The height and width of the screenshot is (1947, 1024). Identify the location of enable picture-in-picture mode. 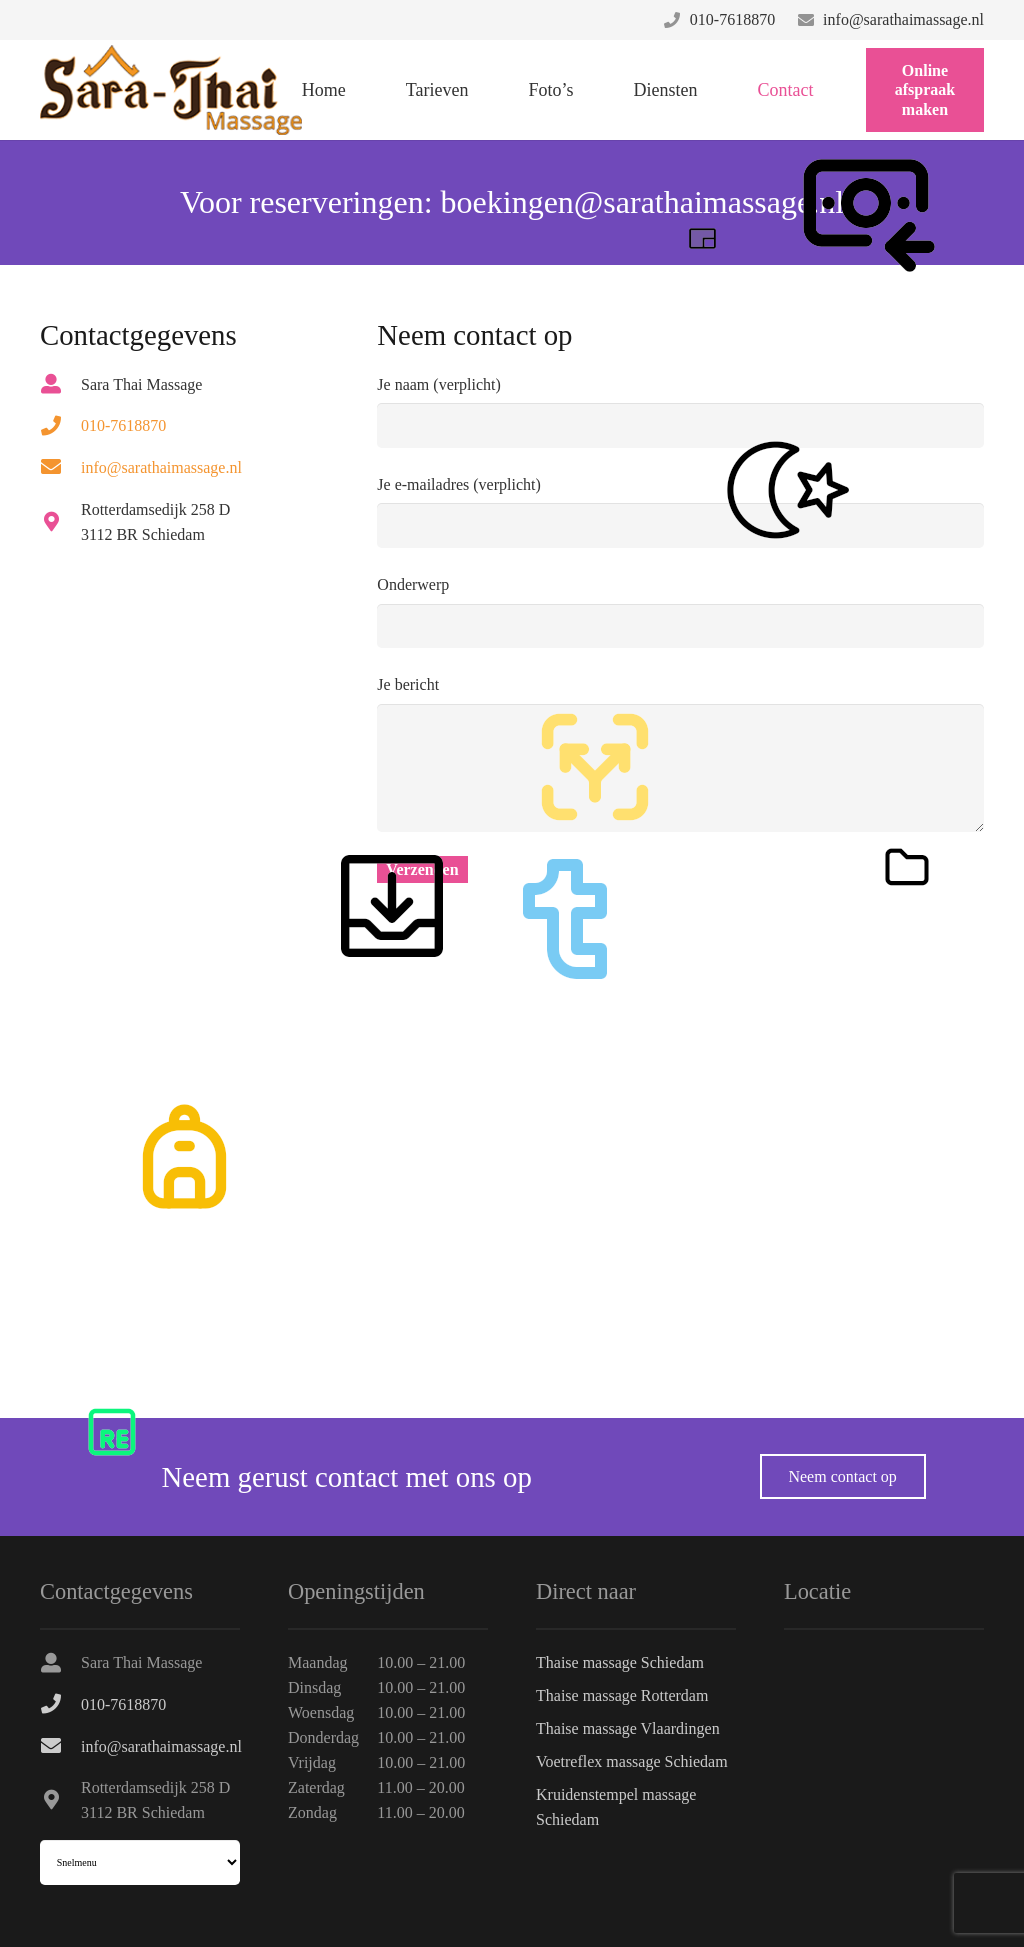
(702, 238).